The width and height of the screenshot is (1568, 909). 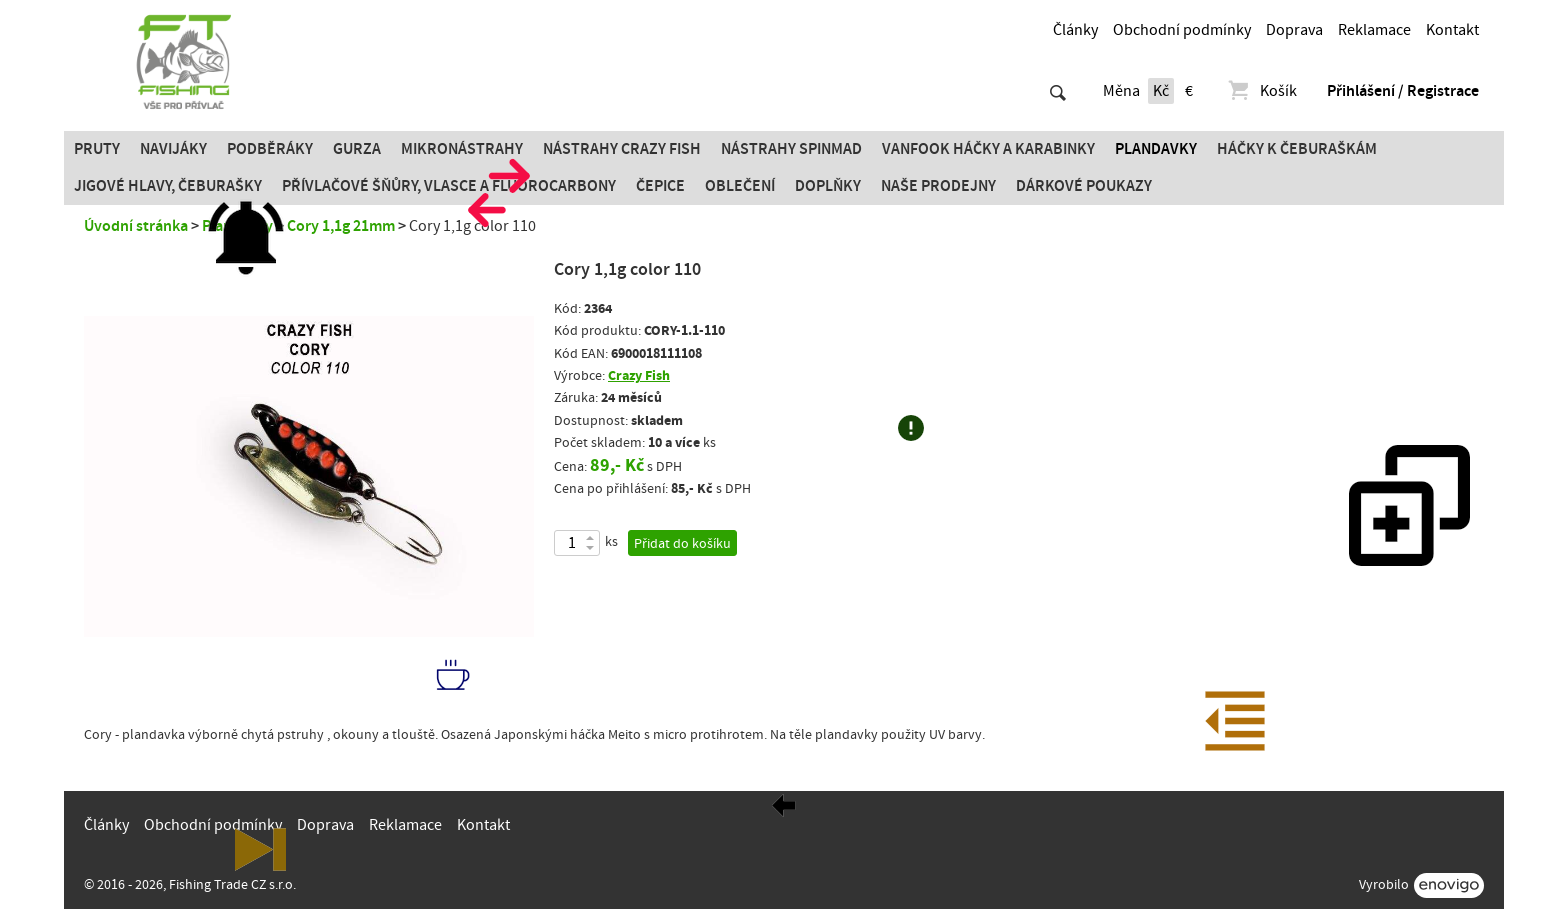 What do you see at coordinates (1409, 505) in the screenshot?
I see `duplicate or copy an item` at bounding box center [1409, 505].